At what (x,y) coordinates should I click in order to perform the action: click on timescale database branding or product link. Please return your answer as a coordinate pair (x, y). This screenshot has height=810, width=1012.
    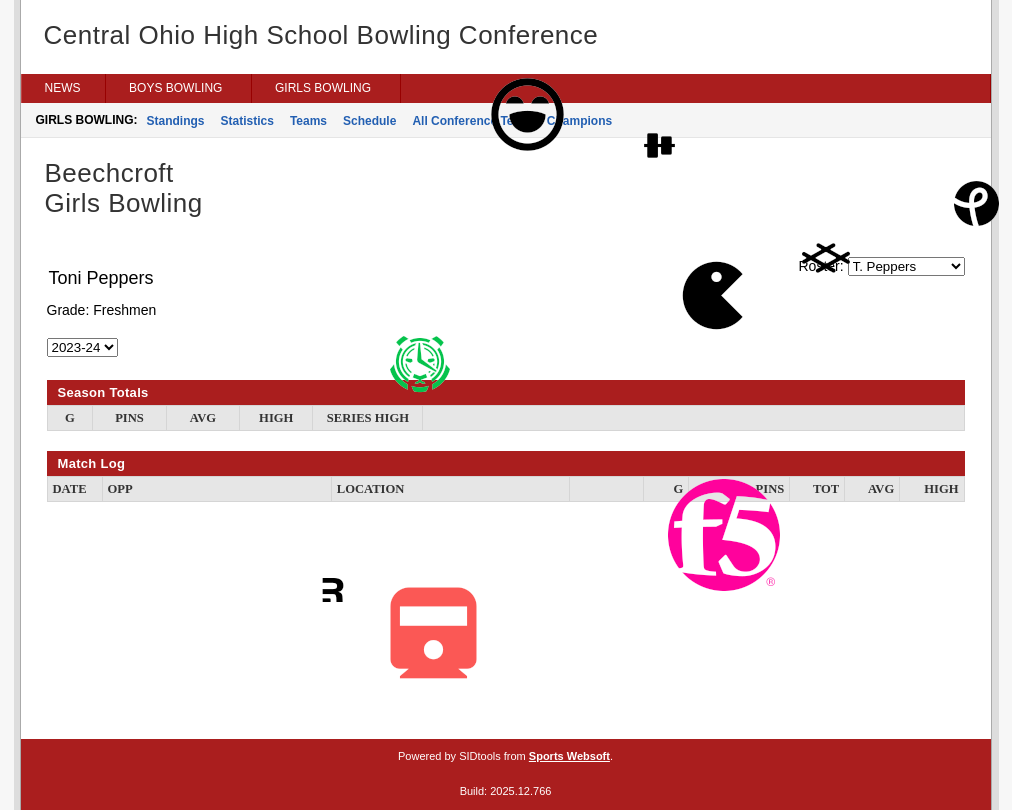
    Looking at the image, I should click on (420, 364).